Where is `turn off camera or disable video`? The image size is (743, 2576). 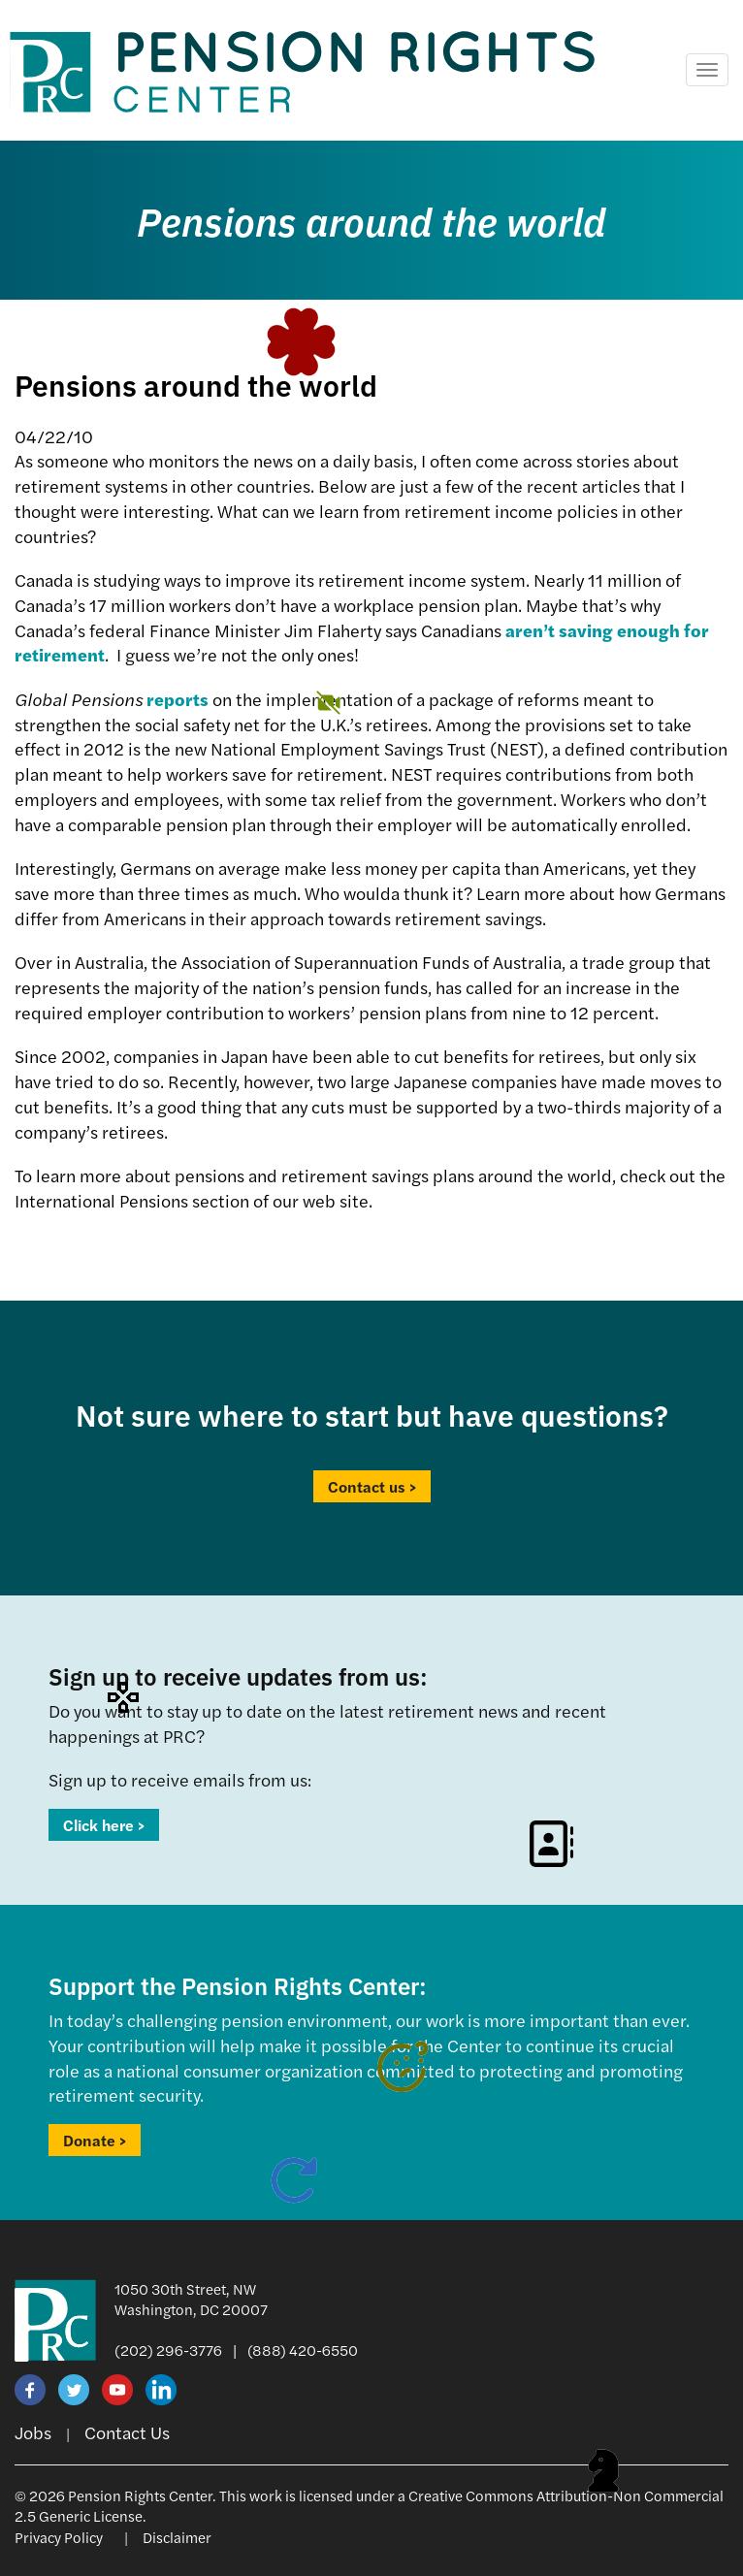 turn off camera or disable video is located at coordinates (328, 702).